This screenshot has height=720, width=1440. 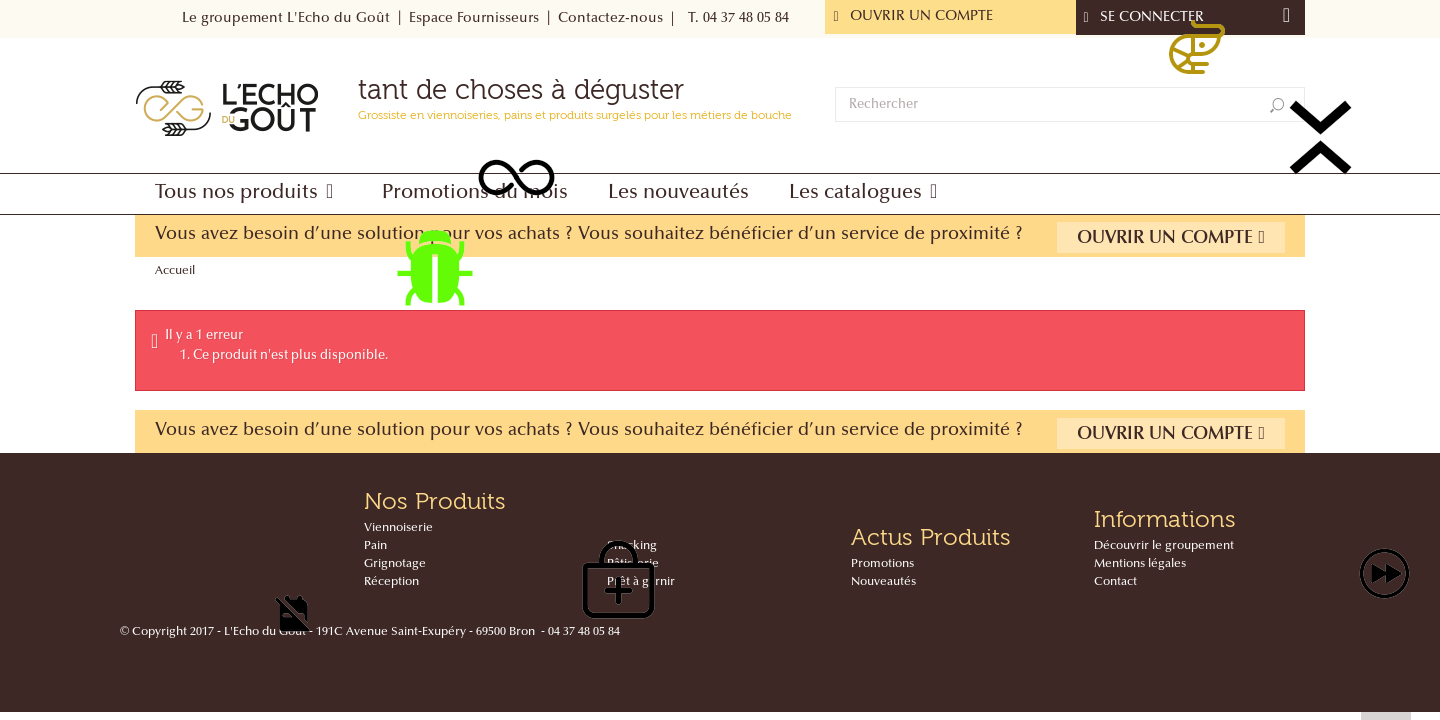 I want to click on no backpacks allowed, so click(x=293, y=613).